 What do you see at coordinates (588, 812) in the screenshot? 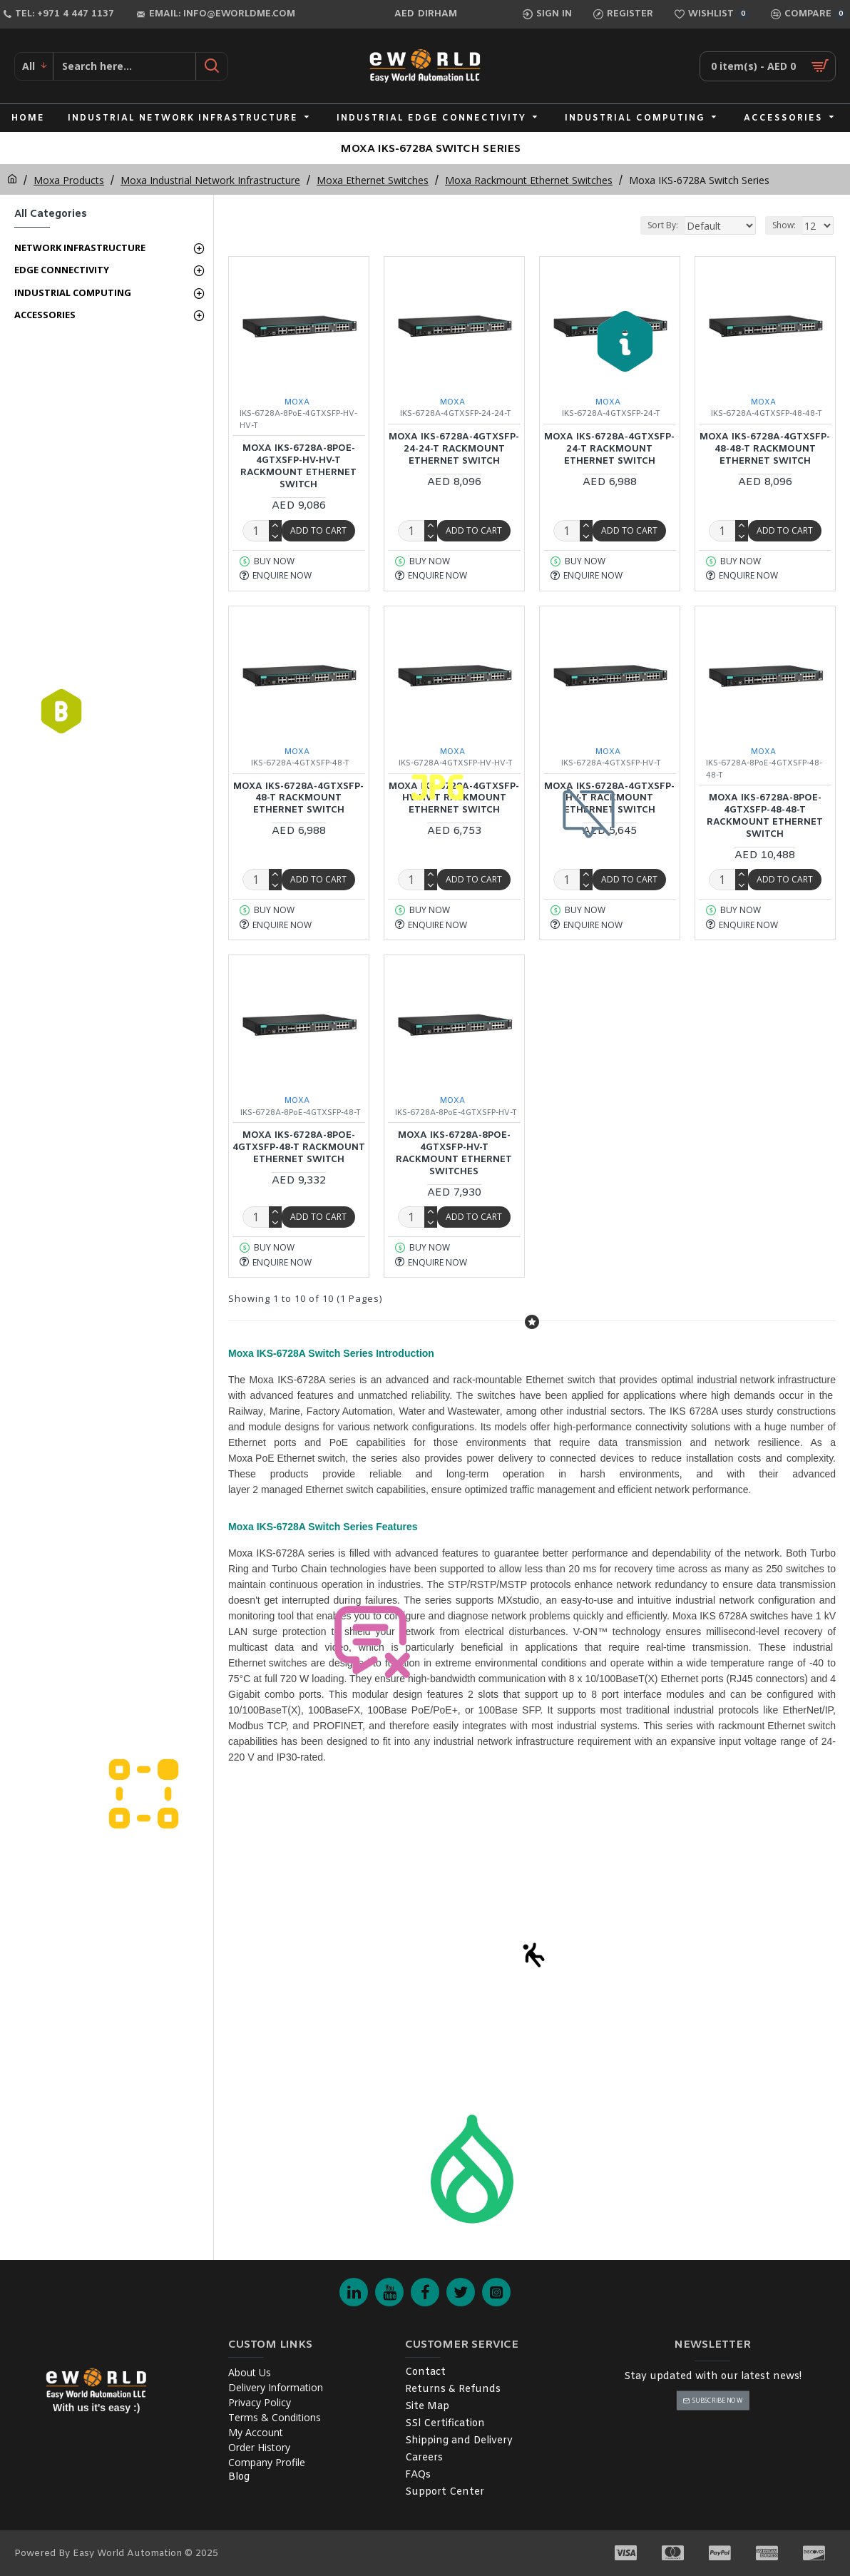
I see `mute or disable chat notifications` at bounding box center [588, 812].